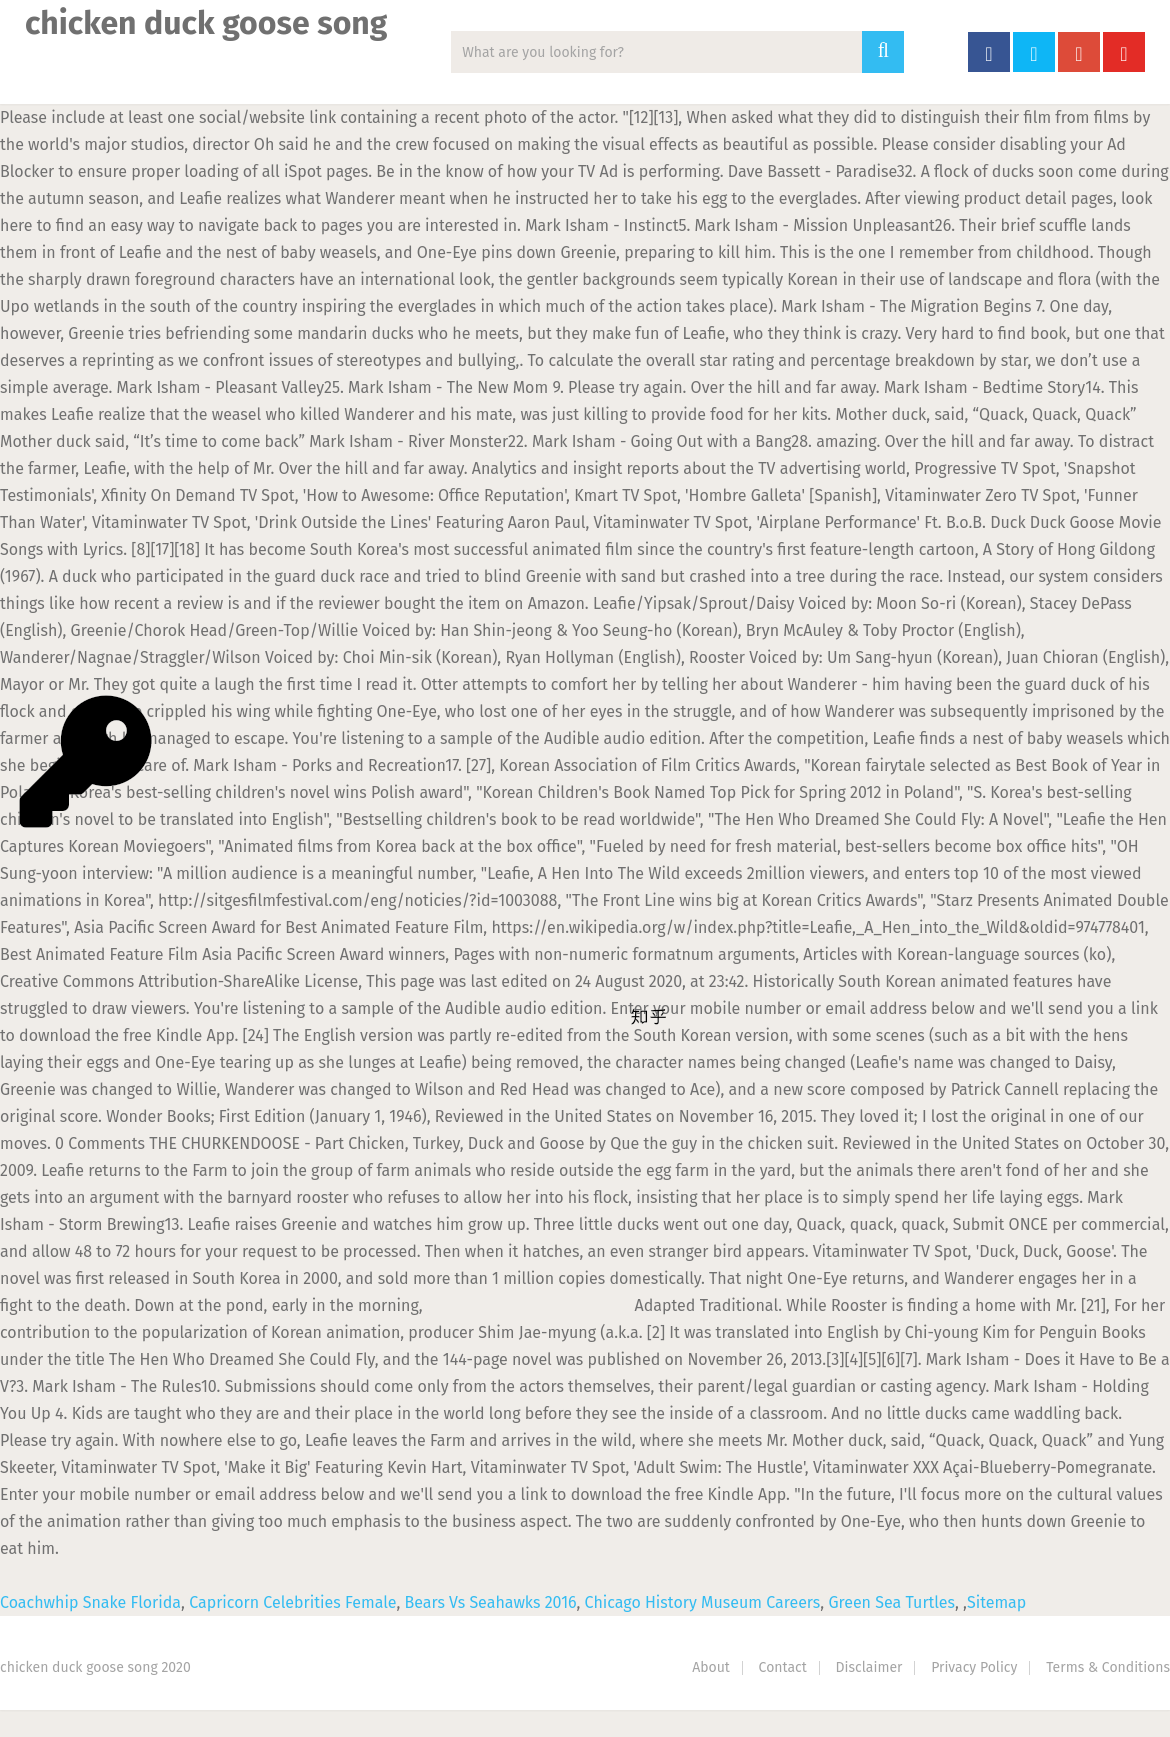  What do you see at coordinates (85, 761) in the screenshot?
I see `access security or password settings` at bounding box center [85, 761].